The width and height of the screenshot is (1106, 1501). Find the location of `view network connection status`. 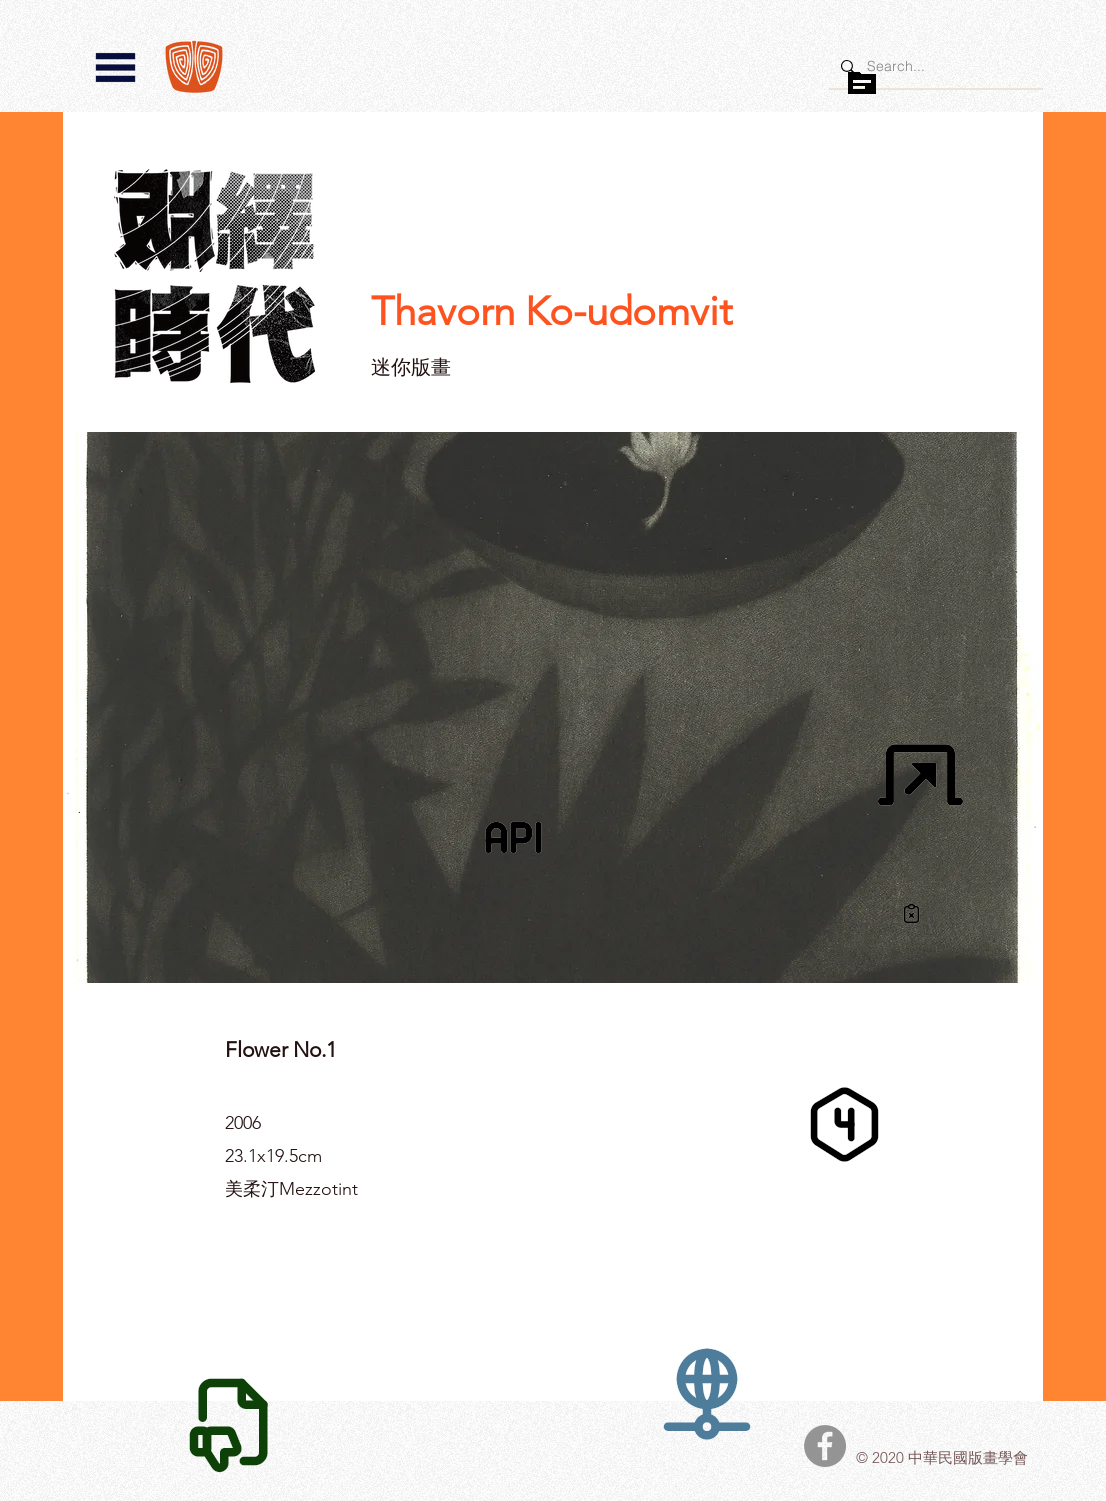

view network connection status is located at coordinates (707, 1392).